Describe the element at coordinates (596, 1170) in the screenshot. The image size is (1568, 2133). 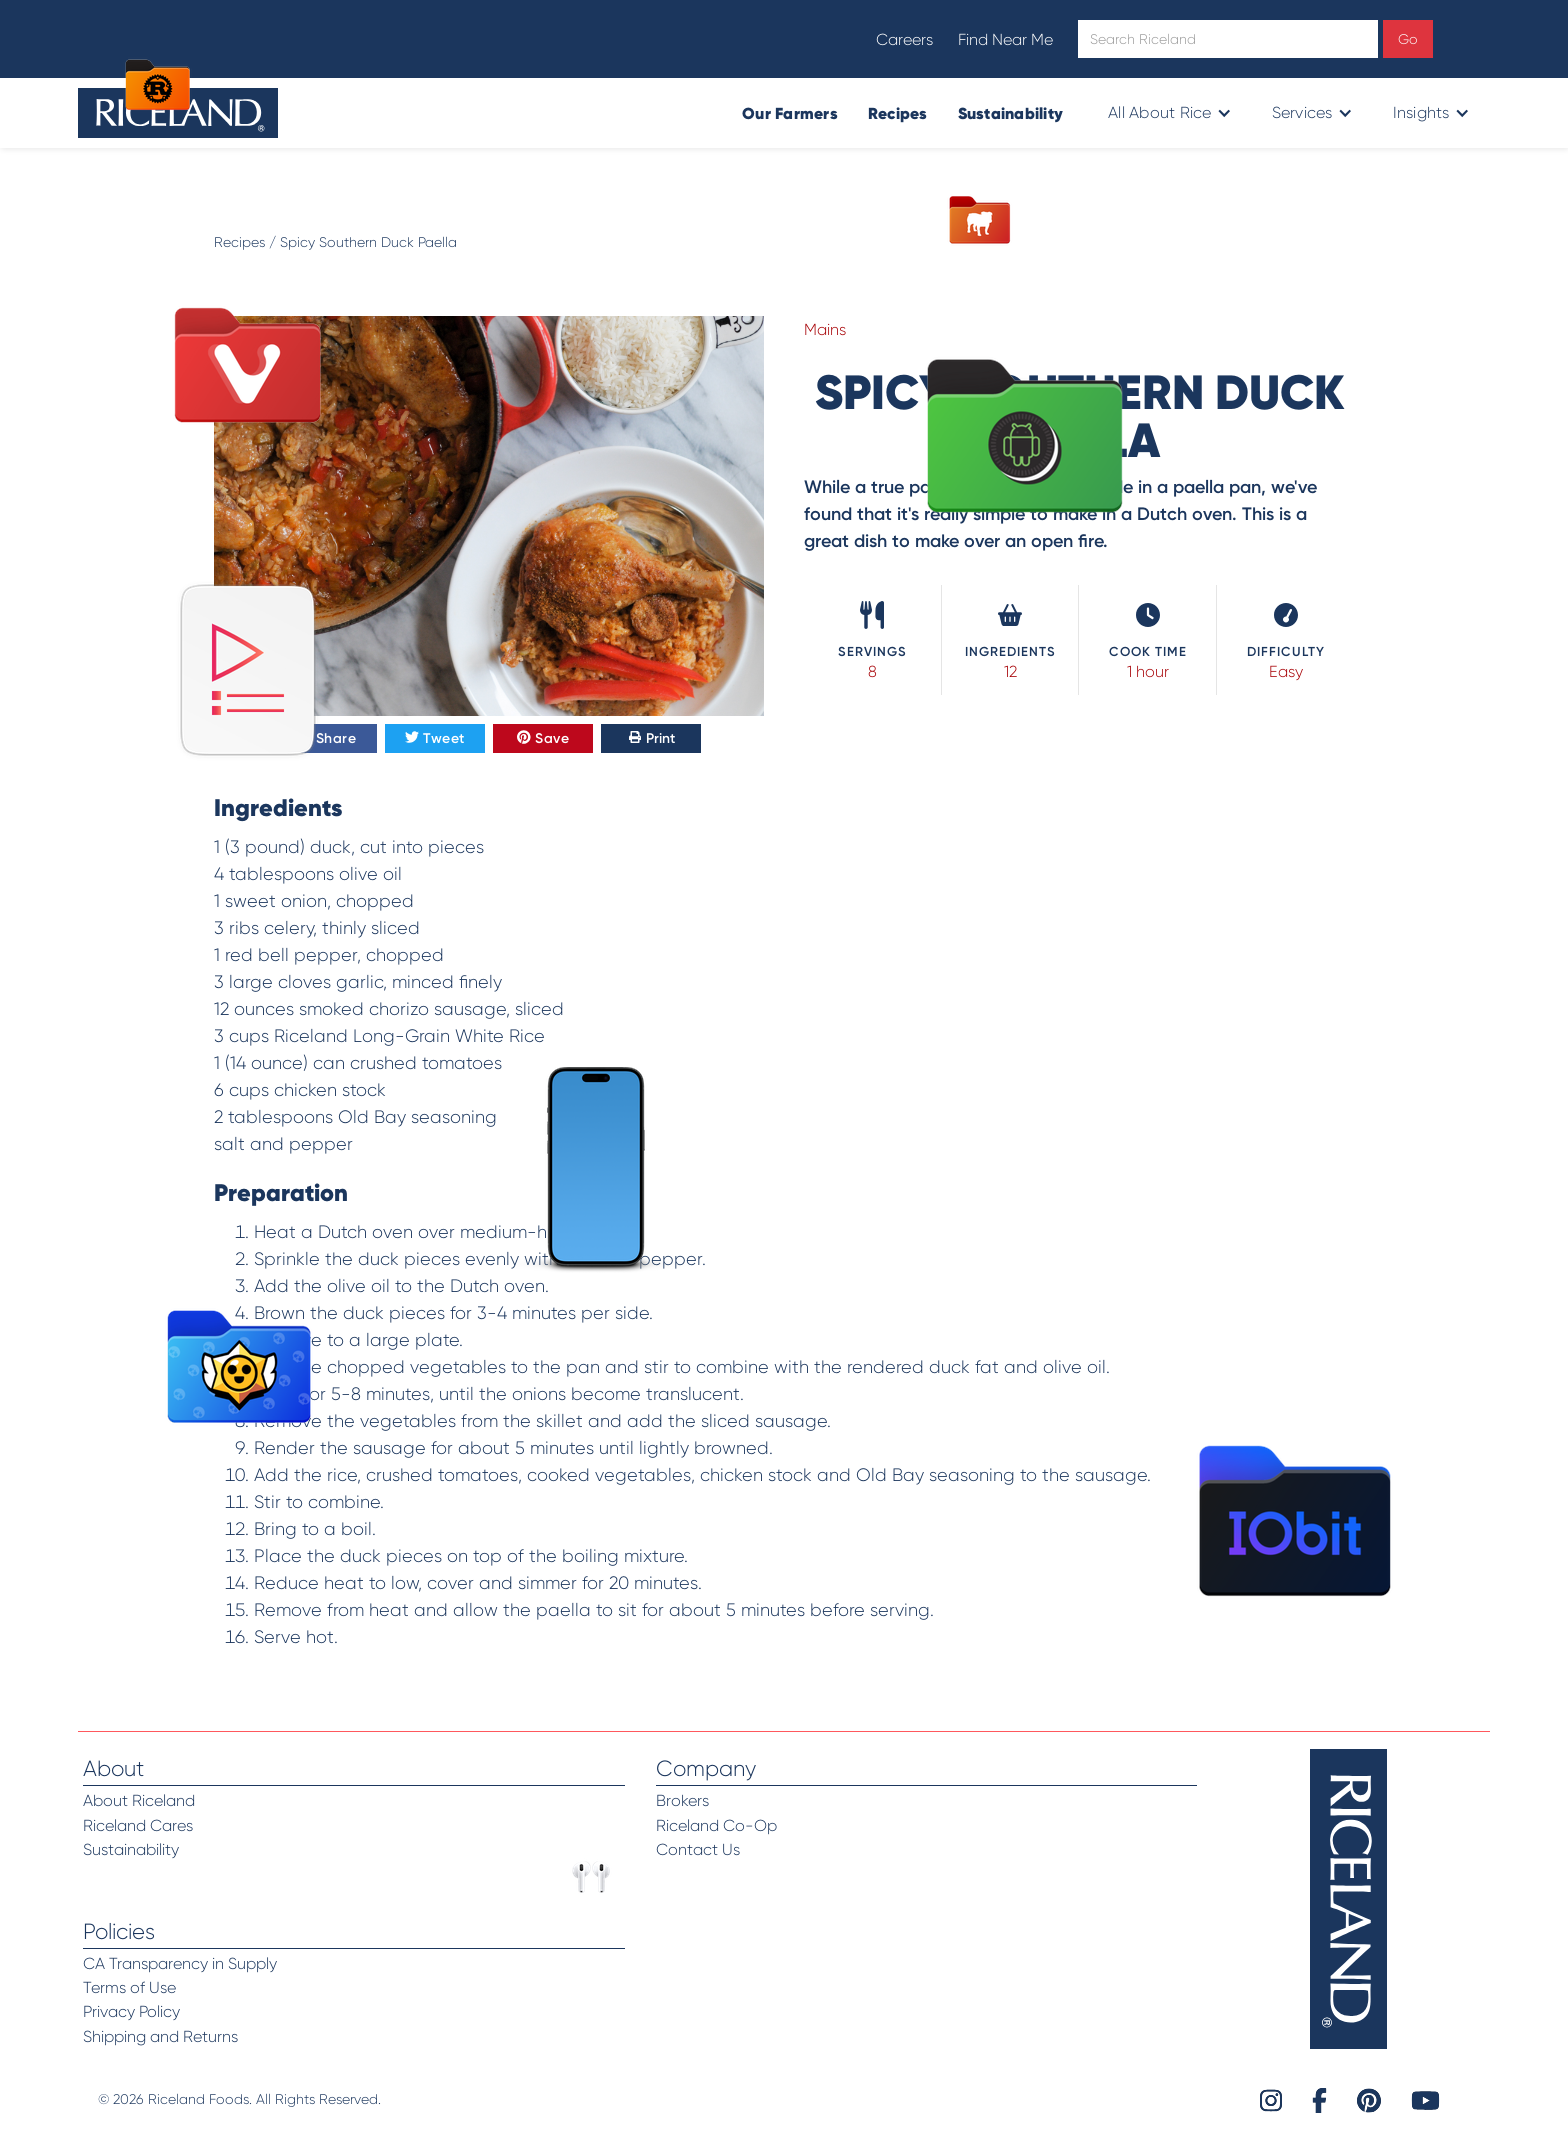
I see `indicates a connected iPhone device` at that location.